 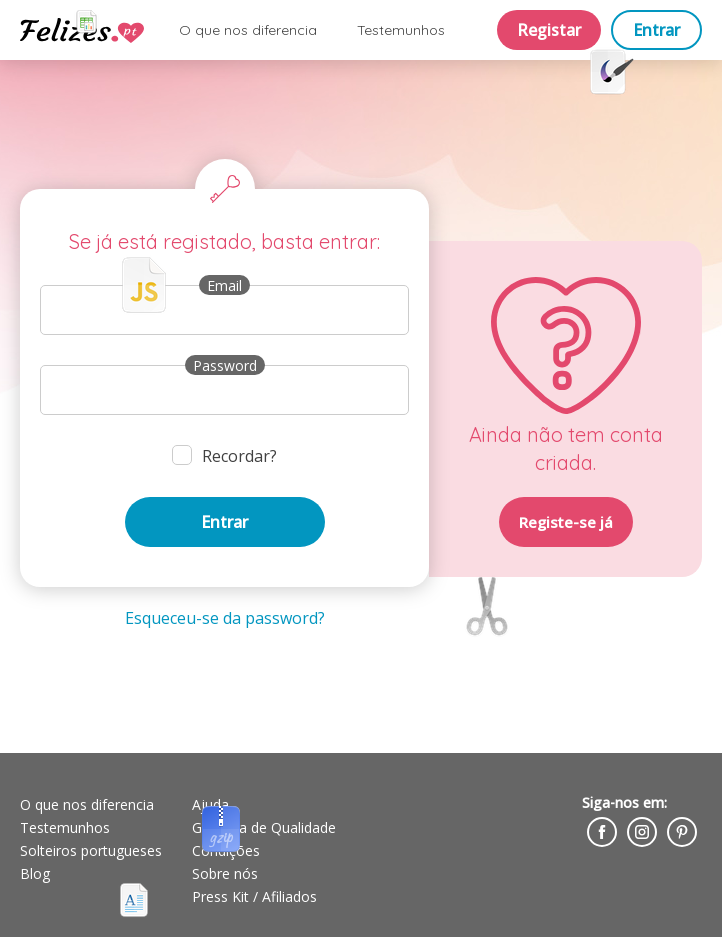 I want to click on create a new application or software project, so click(x=612, y=72).